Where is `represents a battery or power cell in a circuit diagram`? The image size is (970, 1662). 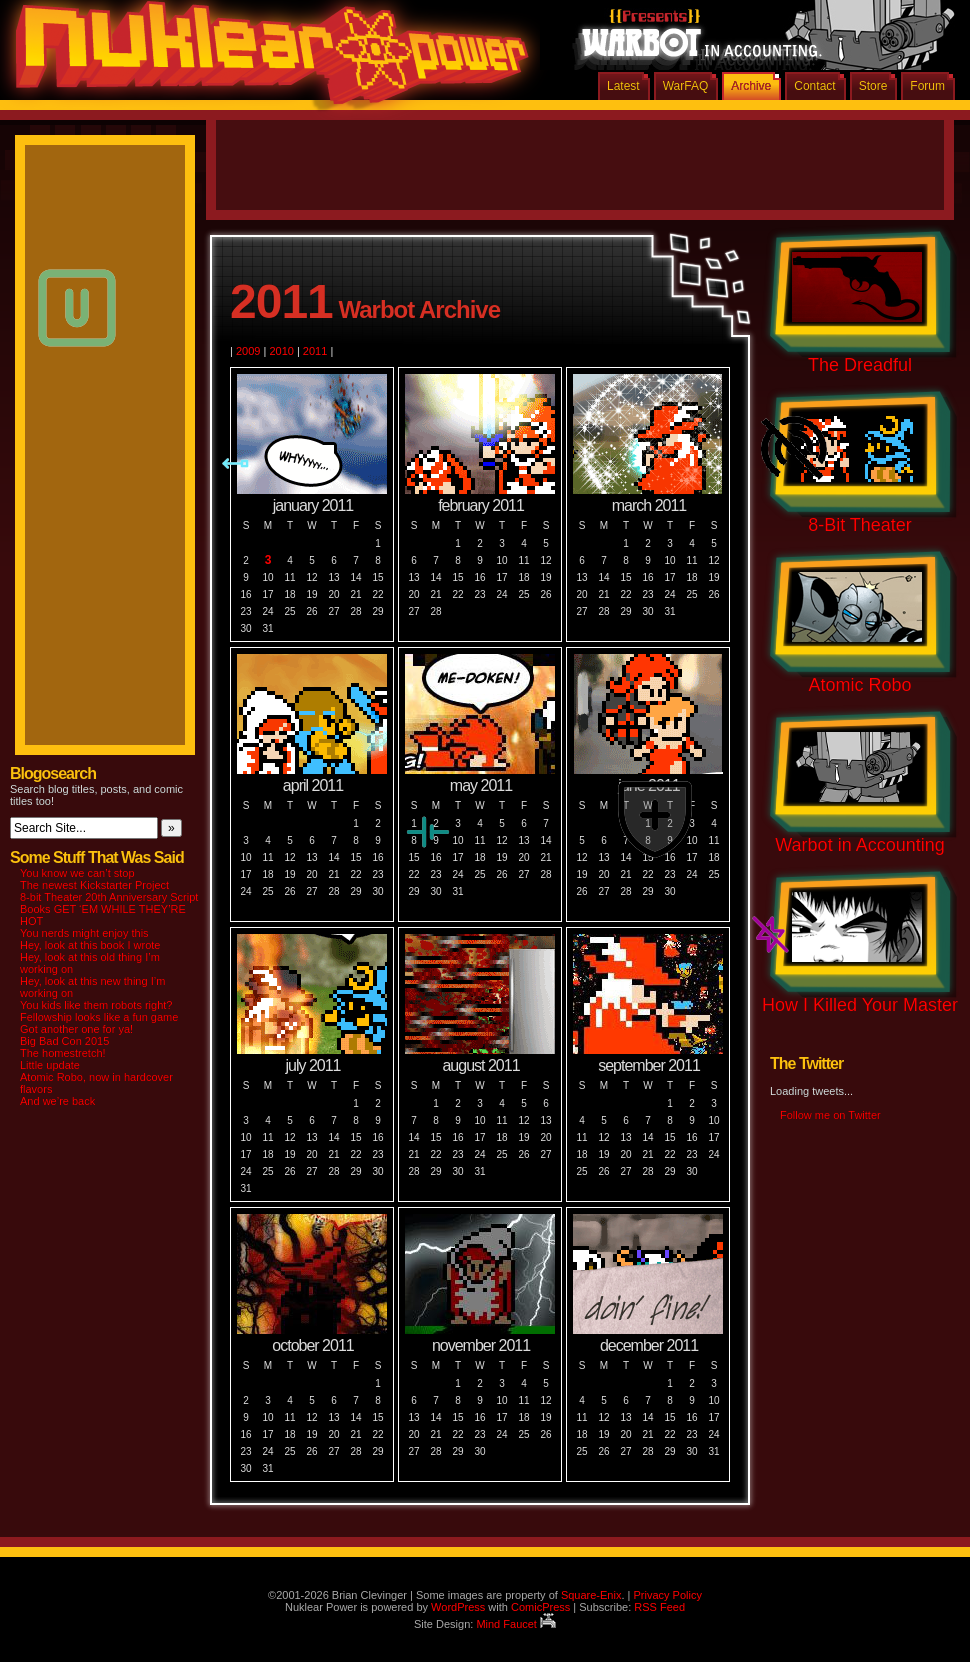 represents a battery or power cell in a circuit diagram is located at coordinates (428, 832).